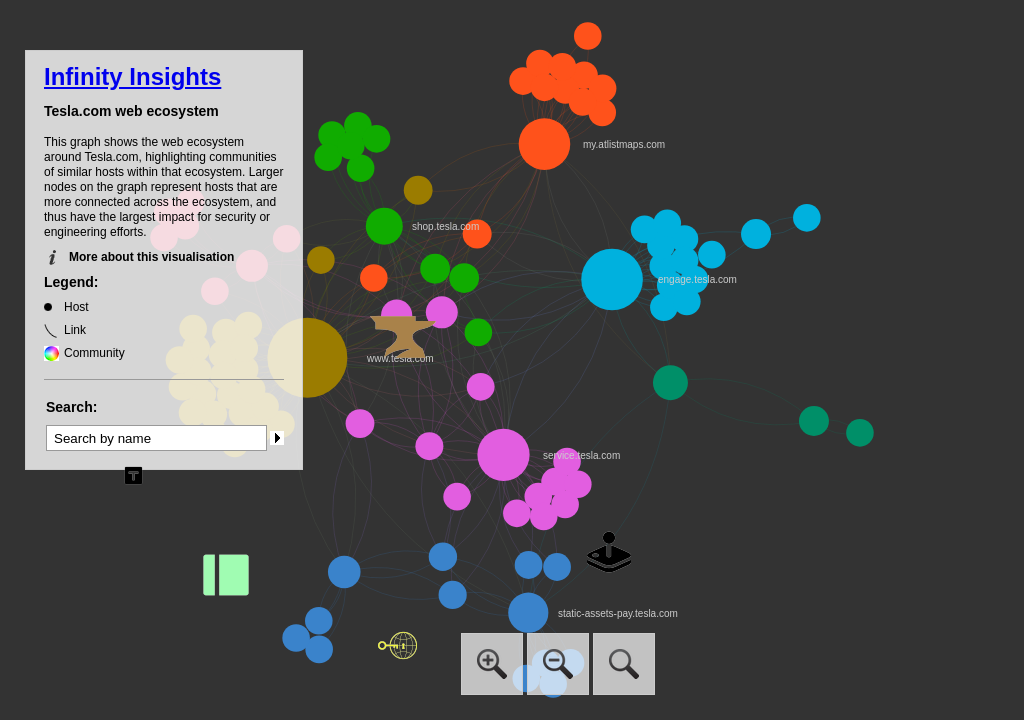 This screenshot has width=1024, height=720. Describe the element at coordinates (226, 575) in the screenshot. I see `switch to left sidebar layout` at that location.